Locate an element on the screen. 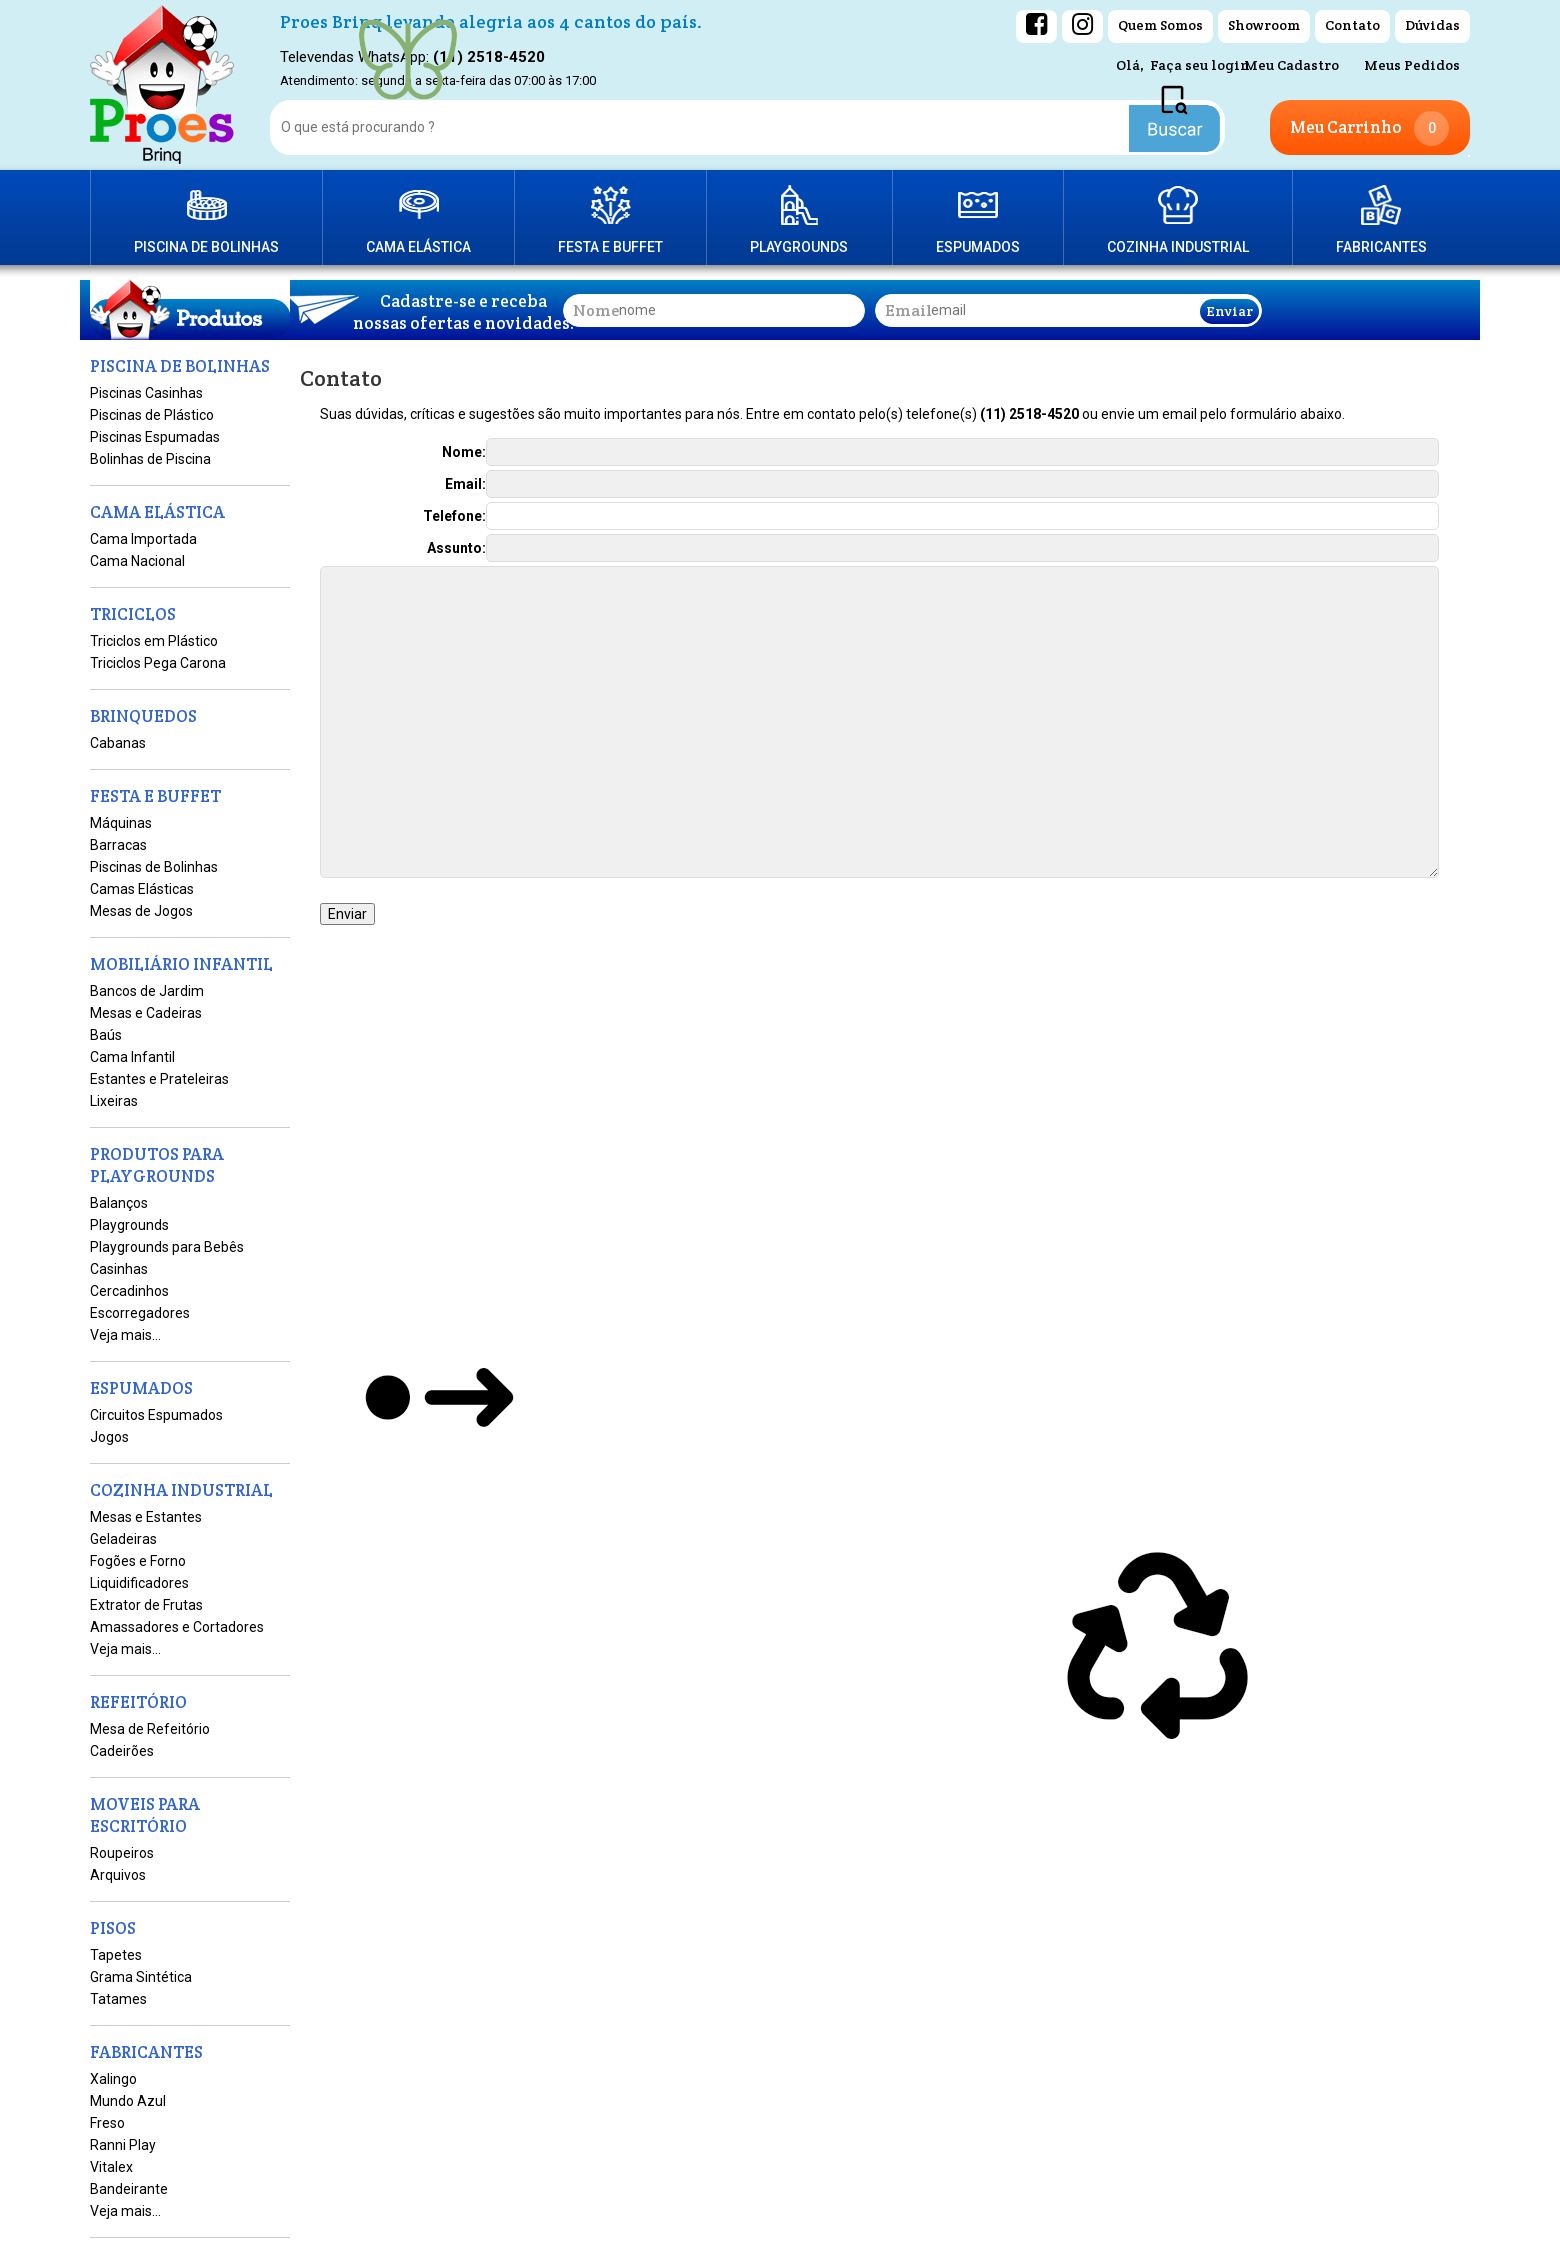 The image size is (1560, 2268). indicates recyclable item or material is located at coordinates (1157, 1641).